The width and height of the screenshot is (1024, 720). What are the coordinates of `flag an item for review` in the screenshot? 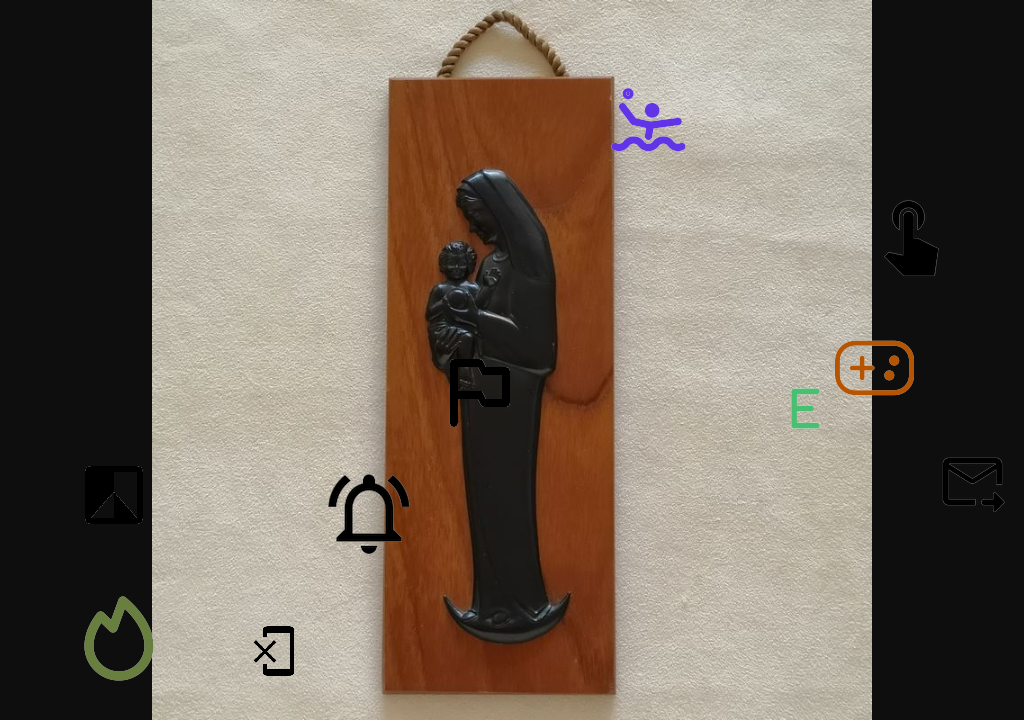 It's located at (478, 391).